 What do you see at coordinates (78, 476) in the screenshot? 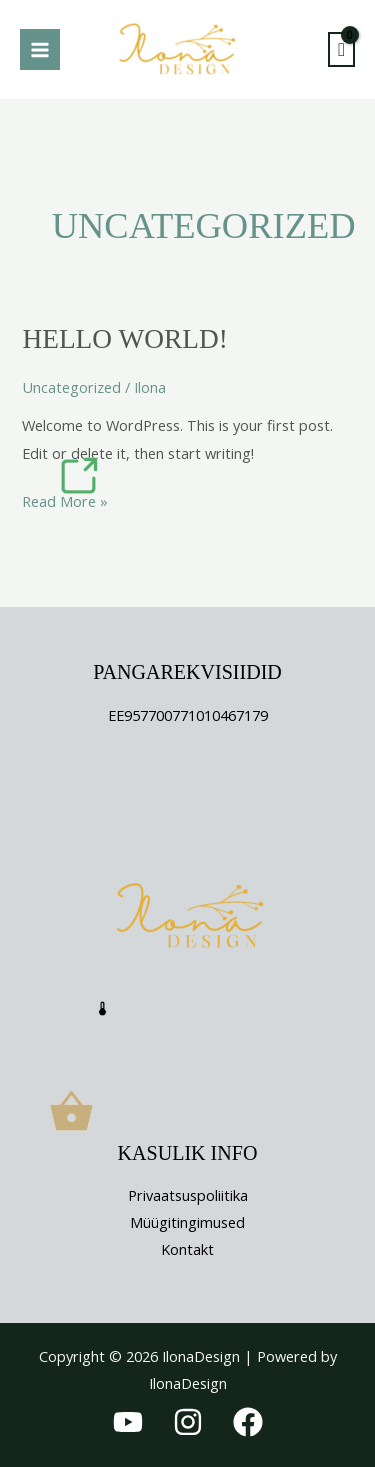
I see `open in a new window` at bounding box center [78, 476].